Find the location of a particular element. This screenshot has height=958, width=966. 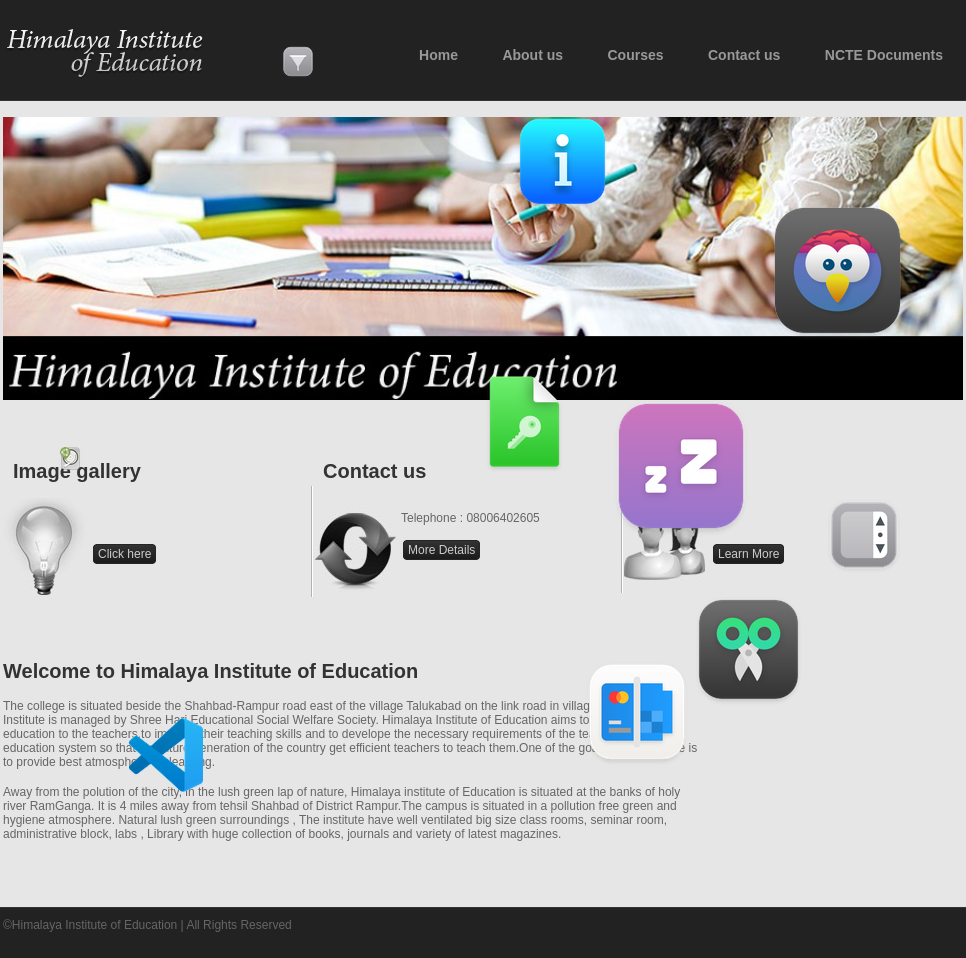

open corebird twitter client is located at coordinates (837, 270).